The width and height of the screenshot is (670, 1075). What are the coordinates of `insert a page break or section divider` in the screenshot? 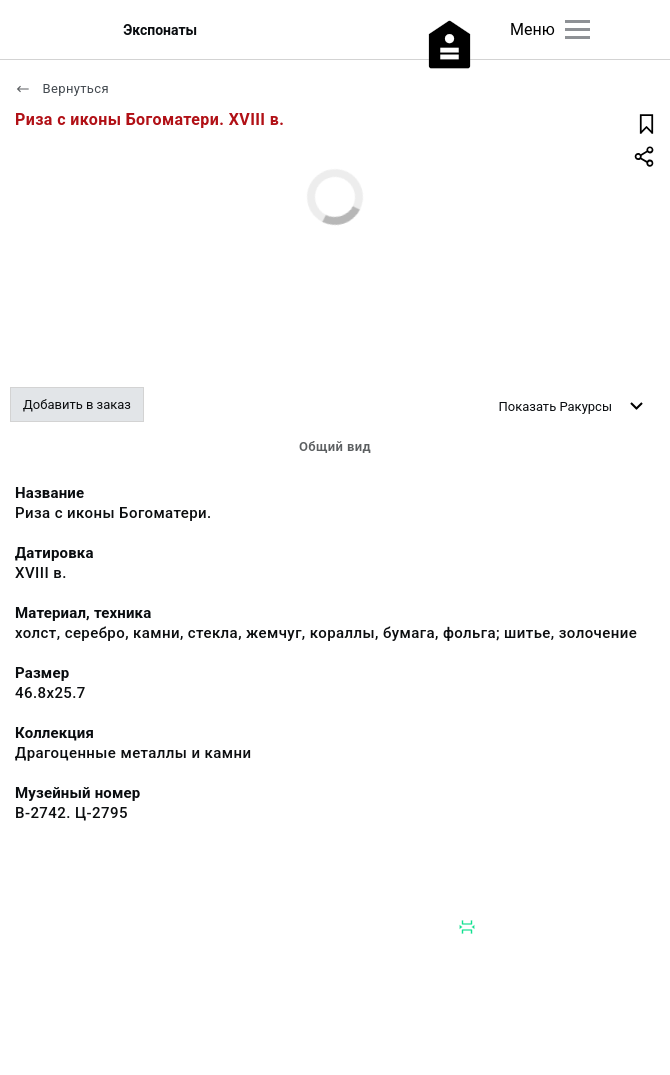 It's located at (467, 927).